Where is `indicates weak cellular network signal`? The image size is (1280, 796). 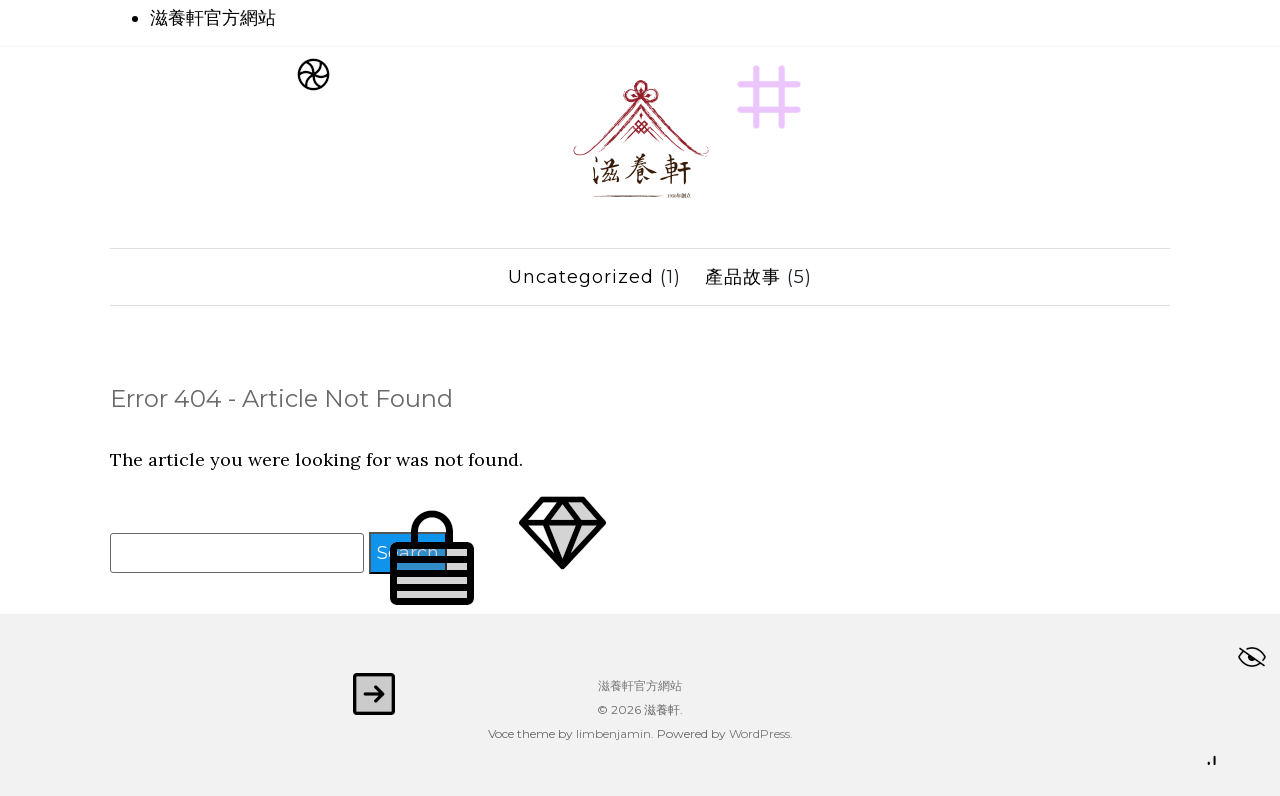 indicates weak cellular network signal is located at coordinates (1221, 753).